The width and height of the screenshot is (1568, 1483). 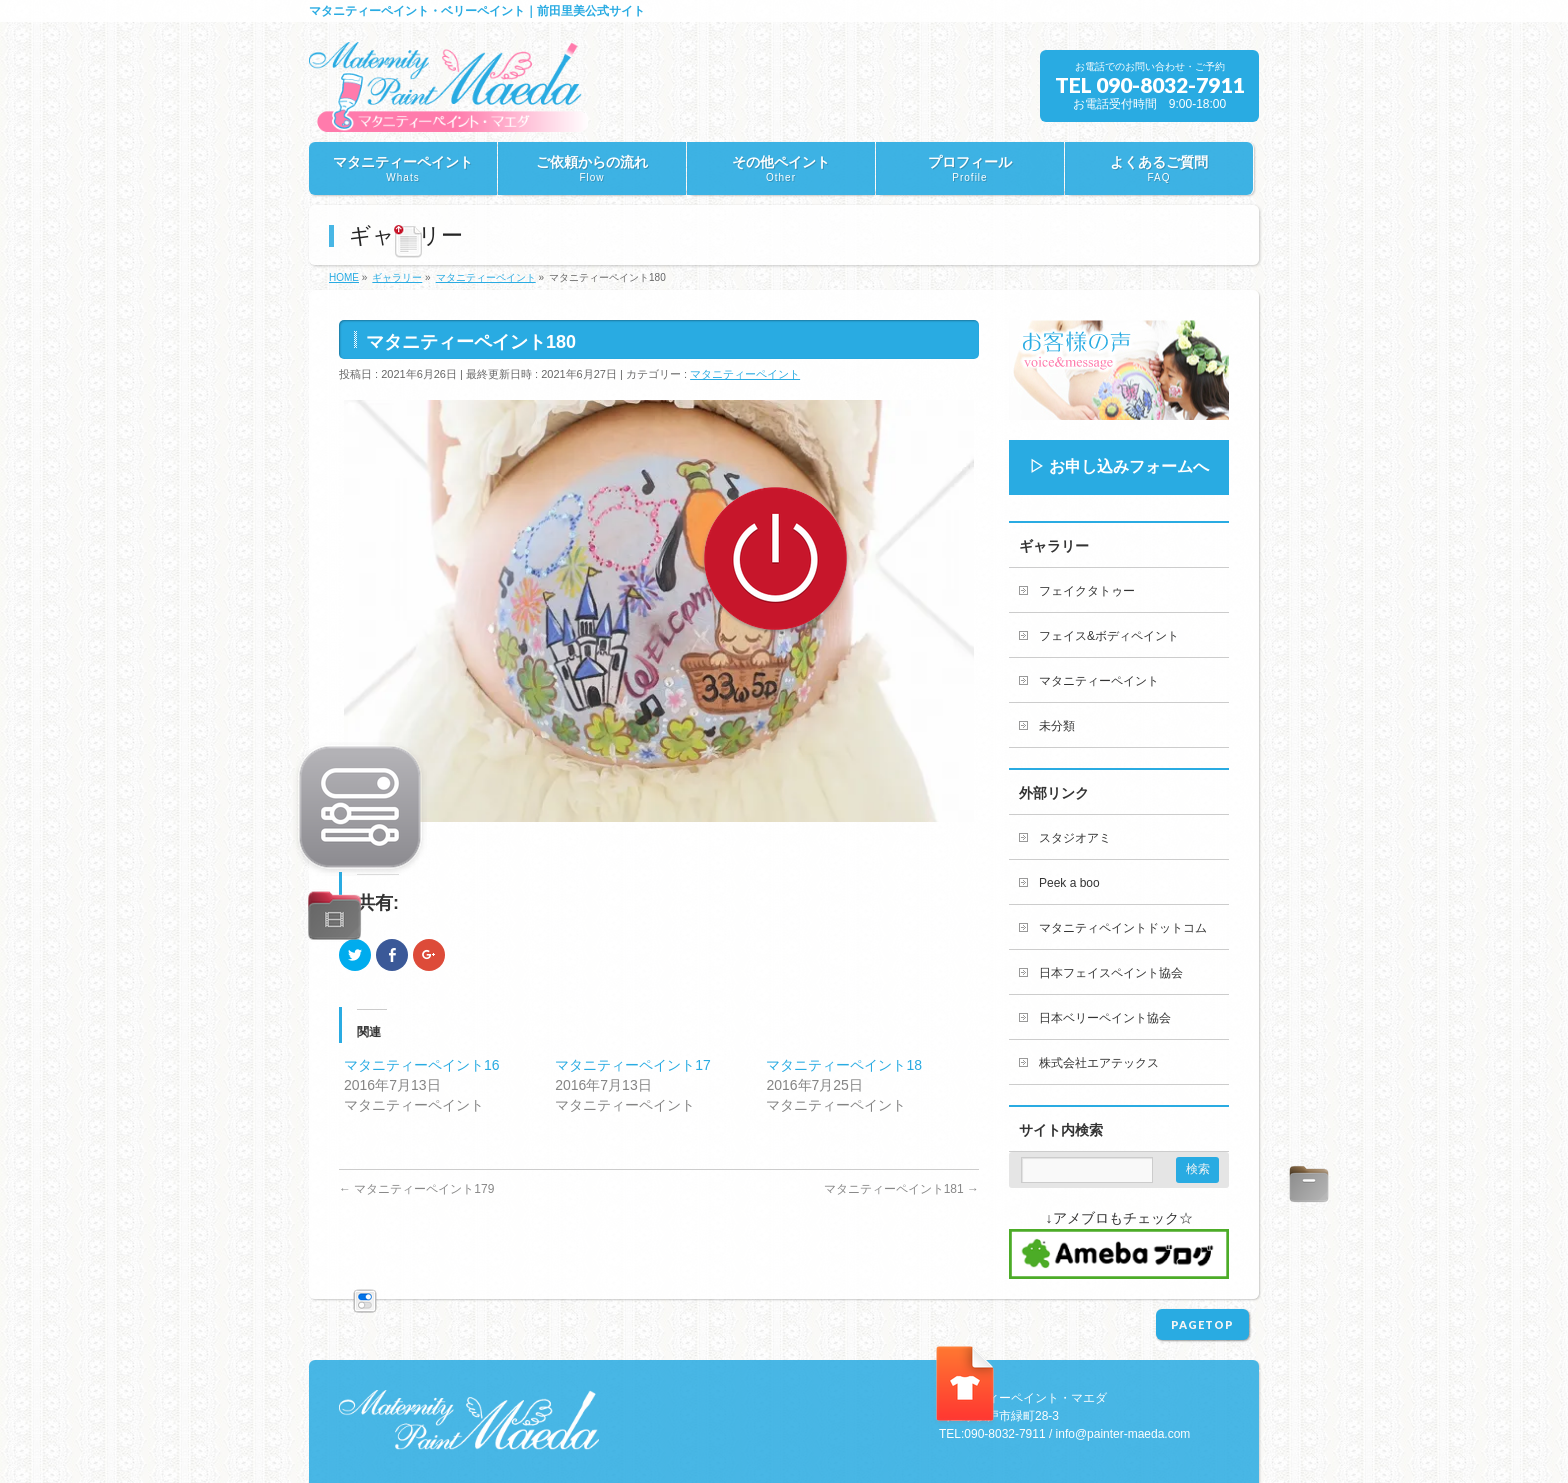 I want to click on a theme or appearance customization file, so click(x=965, y=1385).